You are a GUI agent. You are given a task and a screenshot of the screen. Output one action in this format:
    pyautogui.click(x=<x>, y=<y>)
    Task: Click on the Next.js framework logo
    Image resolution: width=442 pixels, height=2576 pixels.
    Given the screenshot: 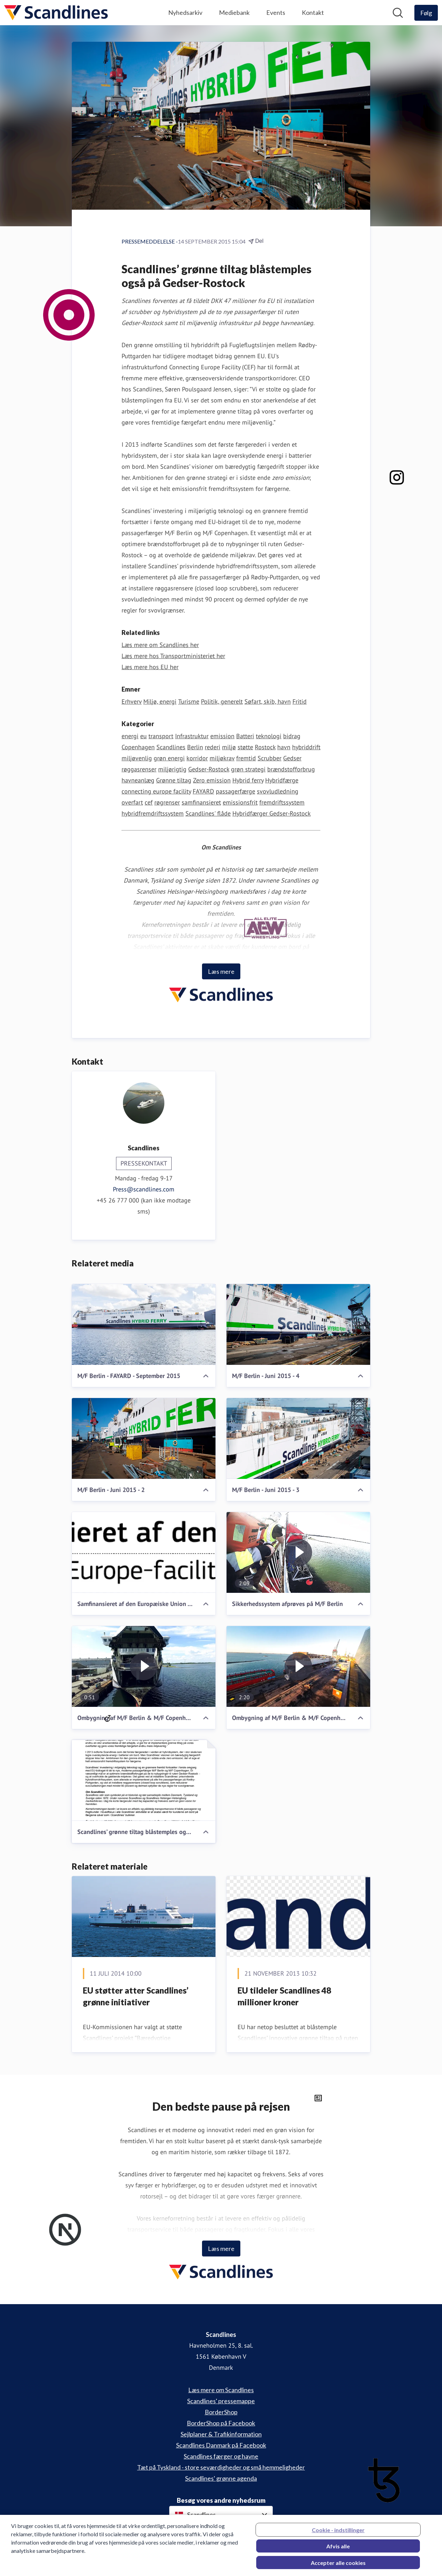 What is the action you would take?
    pyautogui.click(x=65, y=2230)
    